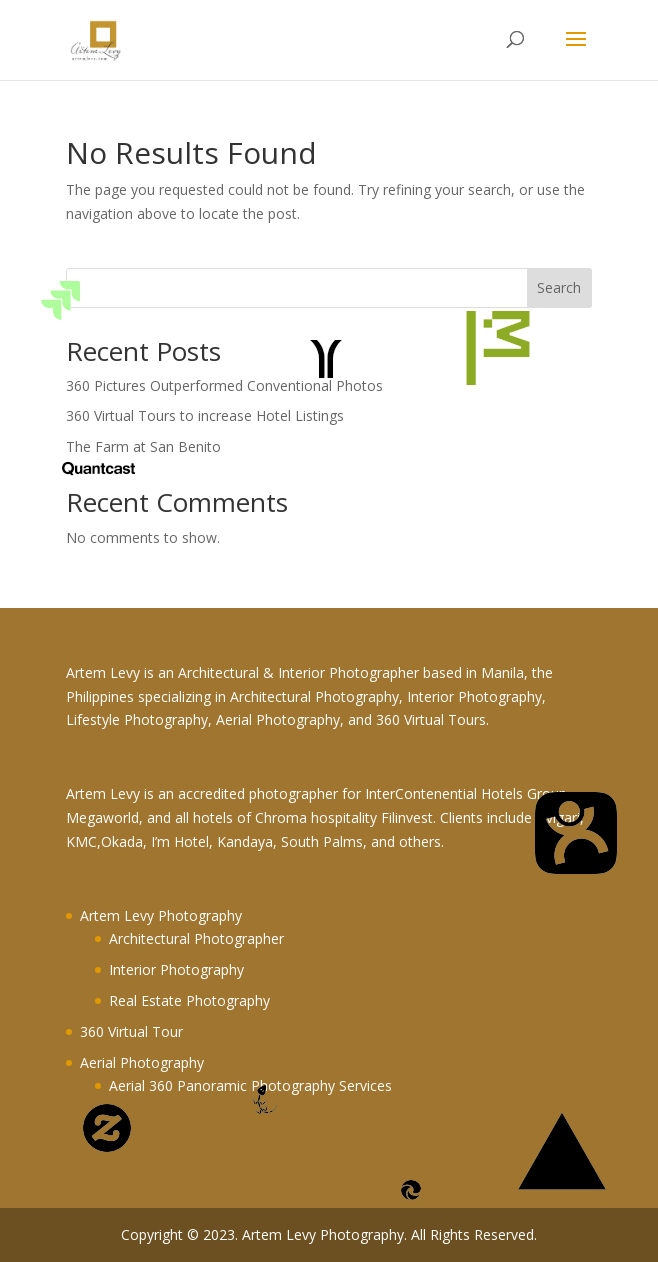 This screenshot has height=1262, width=658. Describe the element at coordinates (562, 1151) in the screenshot. I see `vercel logo` at that location.